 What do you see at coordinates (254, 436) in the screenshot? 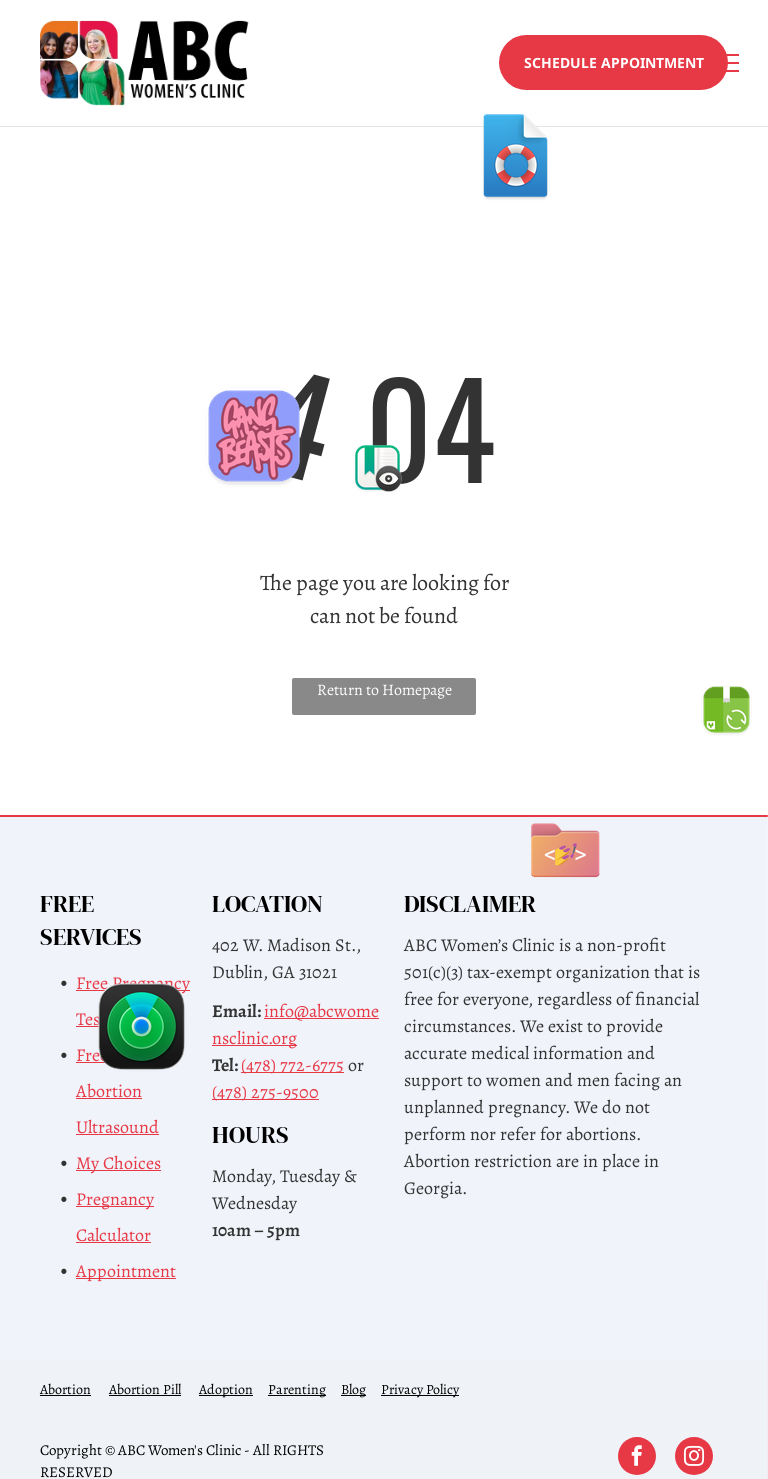
I see `launch Gang Beasts game` at bounding box center [254, 436].